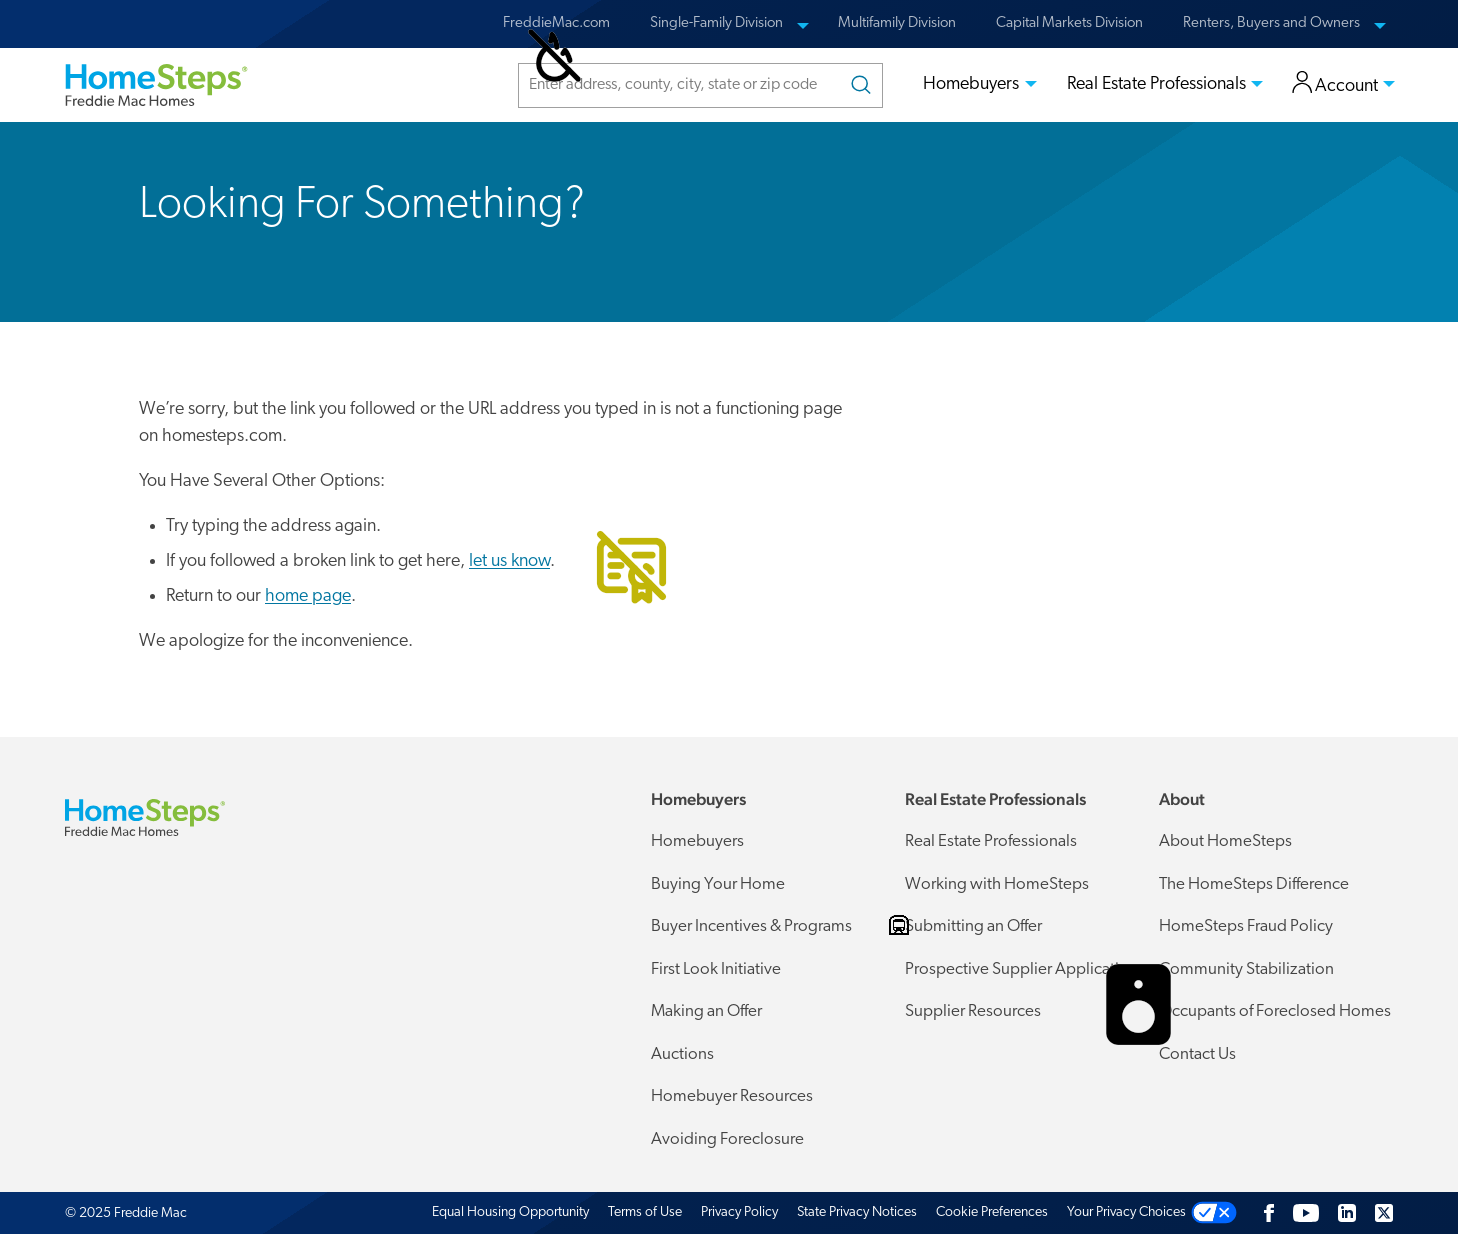  I want to click on view subway or metro transit options, so click(899, 925).